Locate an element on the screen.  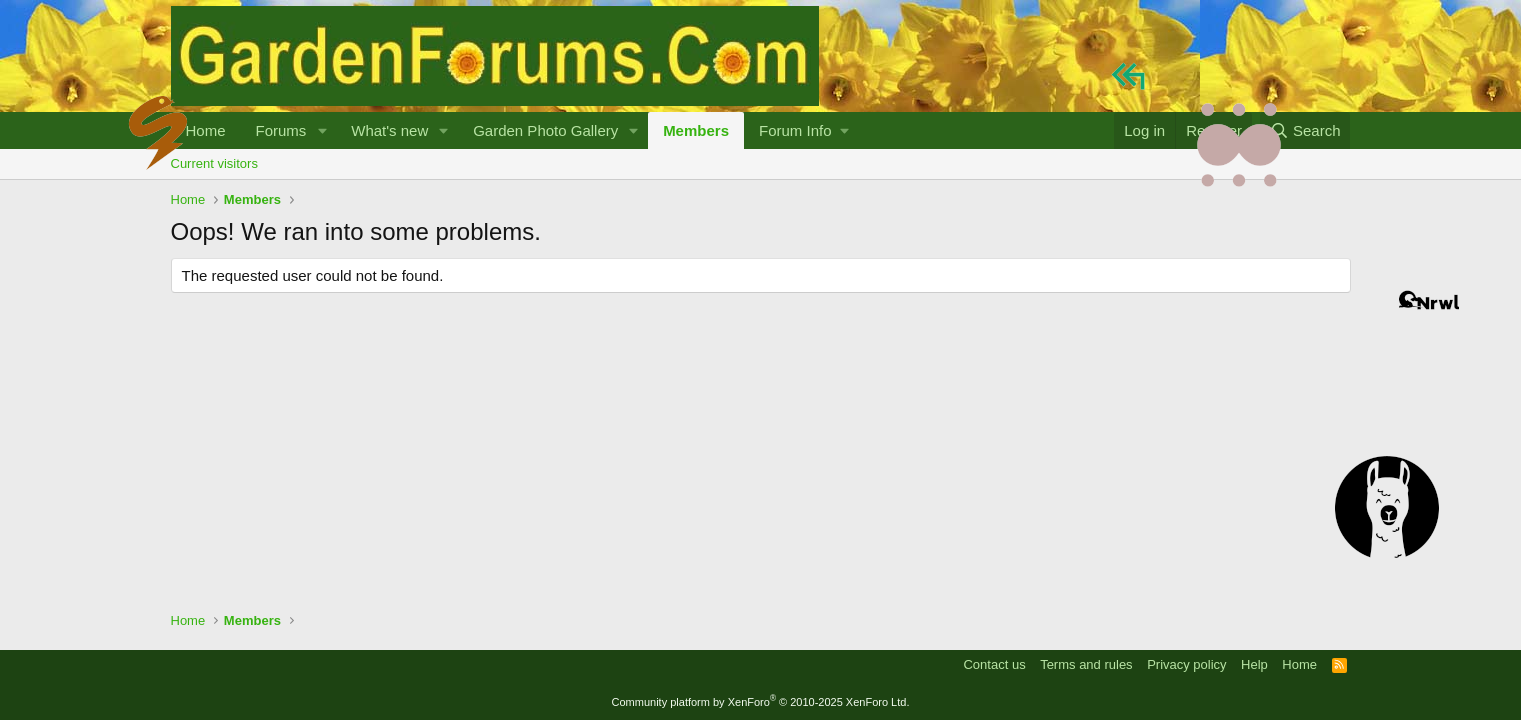
indicates hazy or foggy weather conditions is located at coordinates (1239, 145).